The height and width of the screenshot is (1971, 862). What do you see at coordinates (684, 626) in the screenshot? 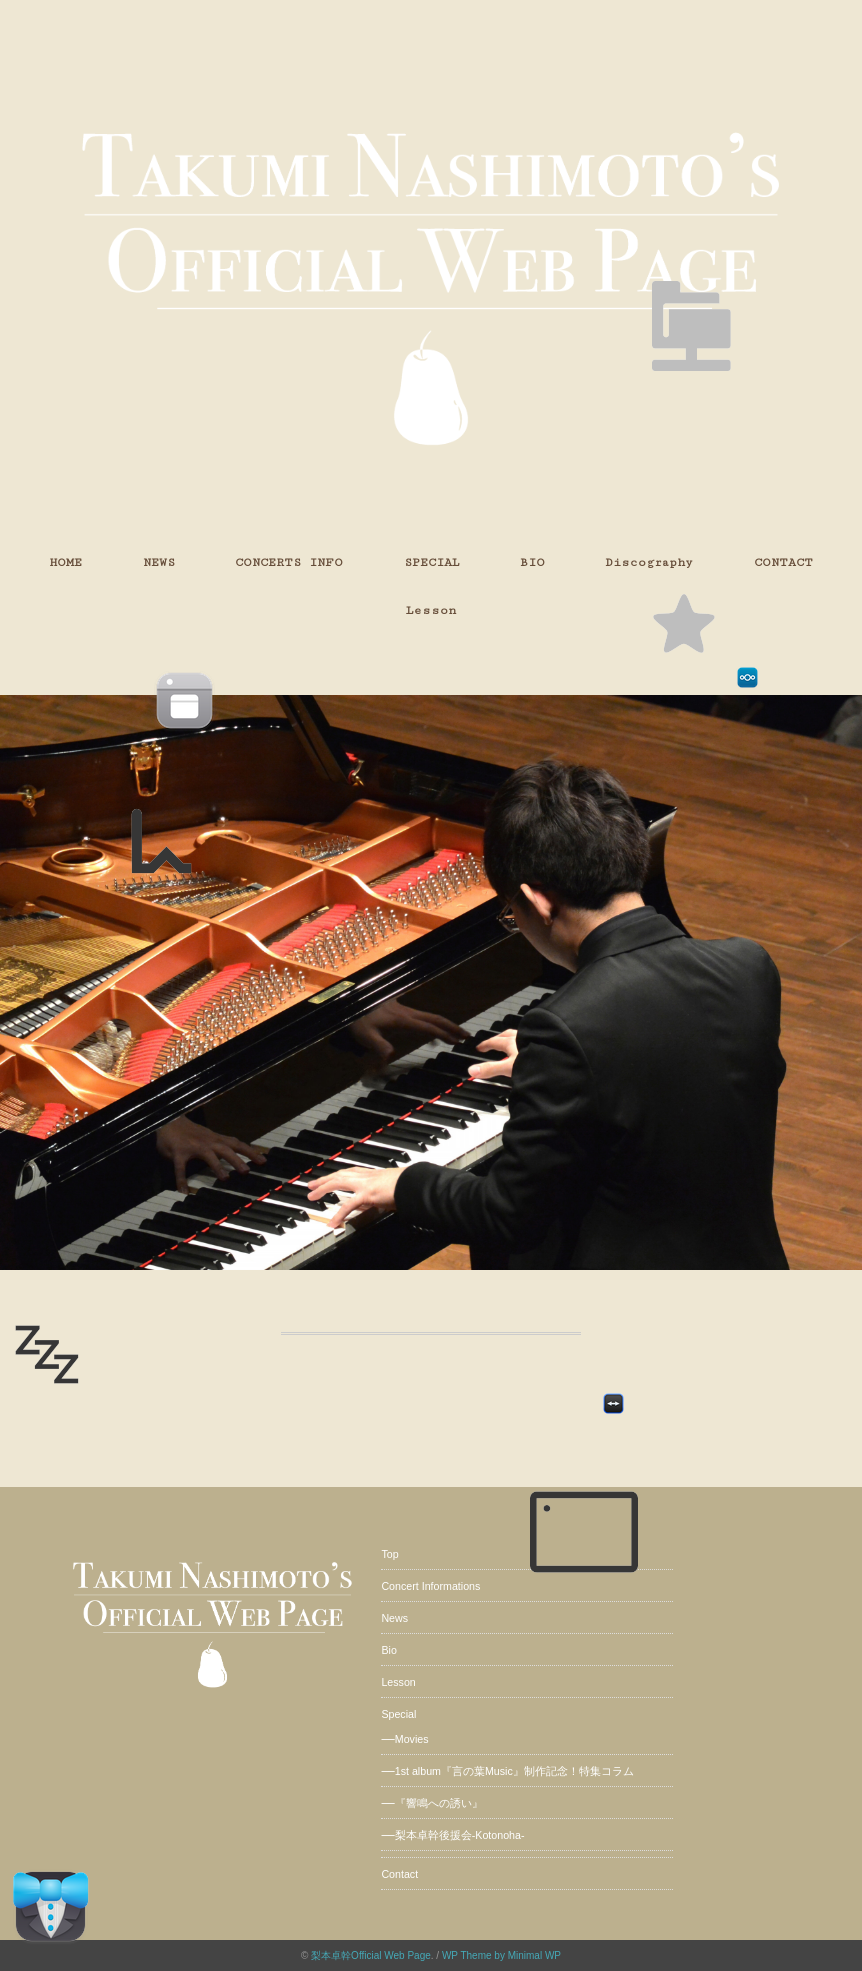
I see `indicates a favorited or starred item` at bounding box center [684, 626].